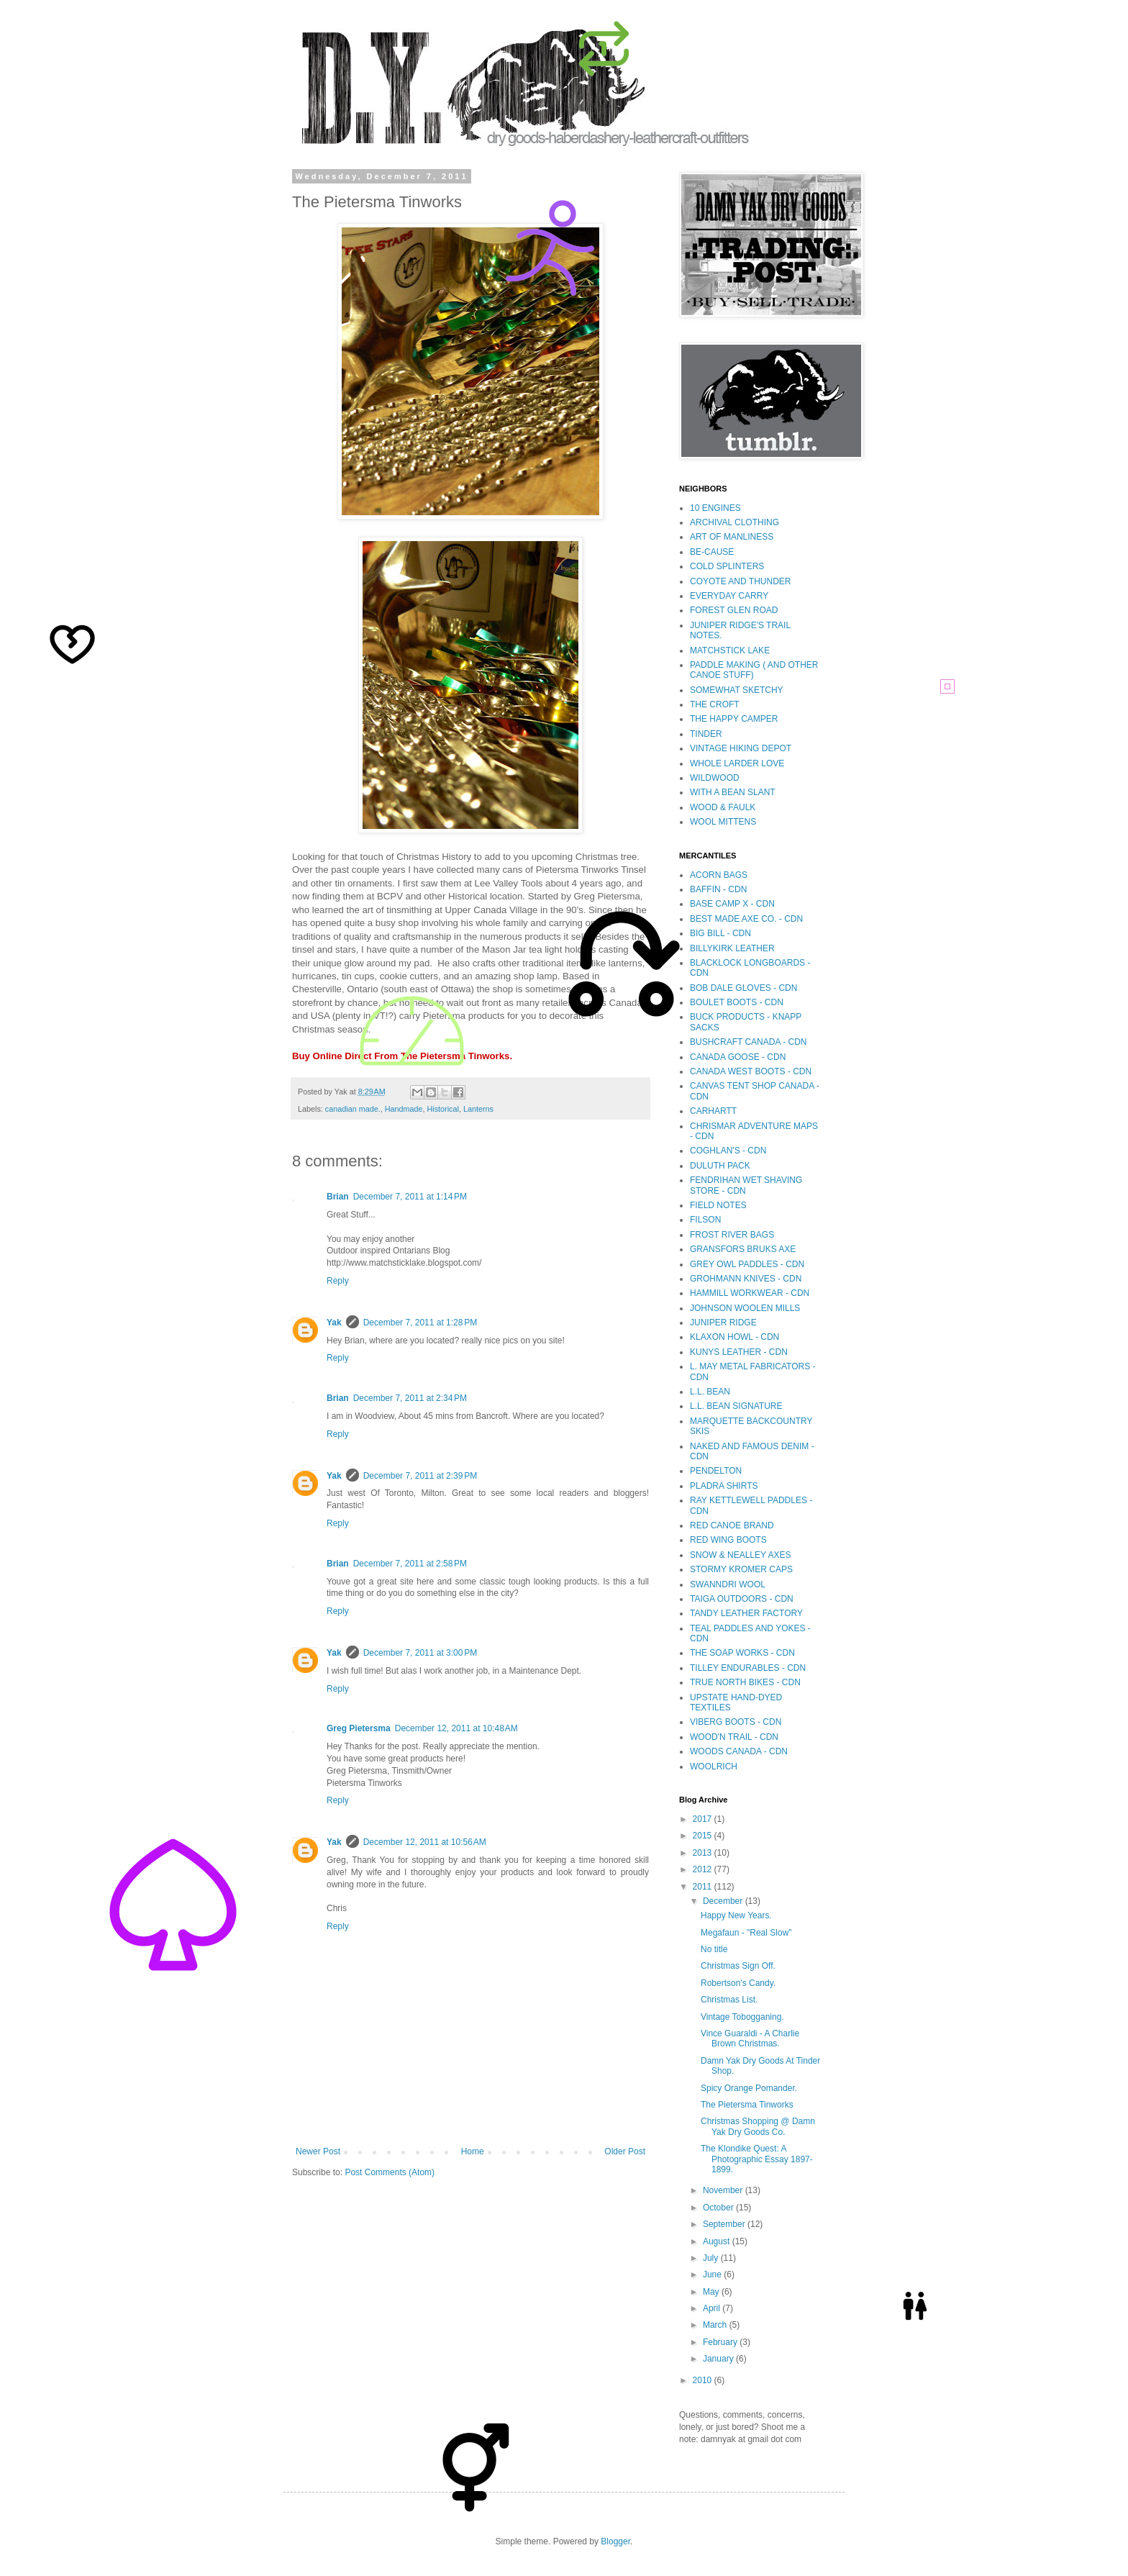 This screenshot has width=1128, height=2576. Describe the element at coordinates (621, 963) in the screenshot. I see `change or update status between states` at that location.